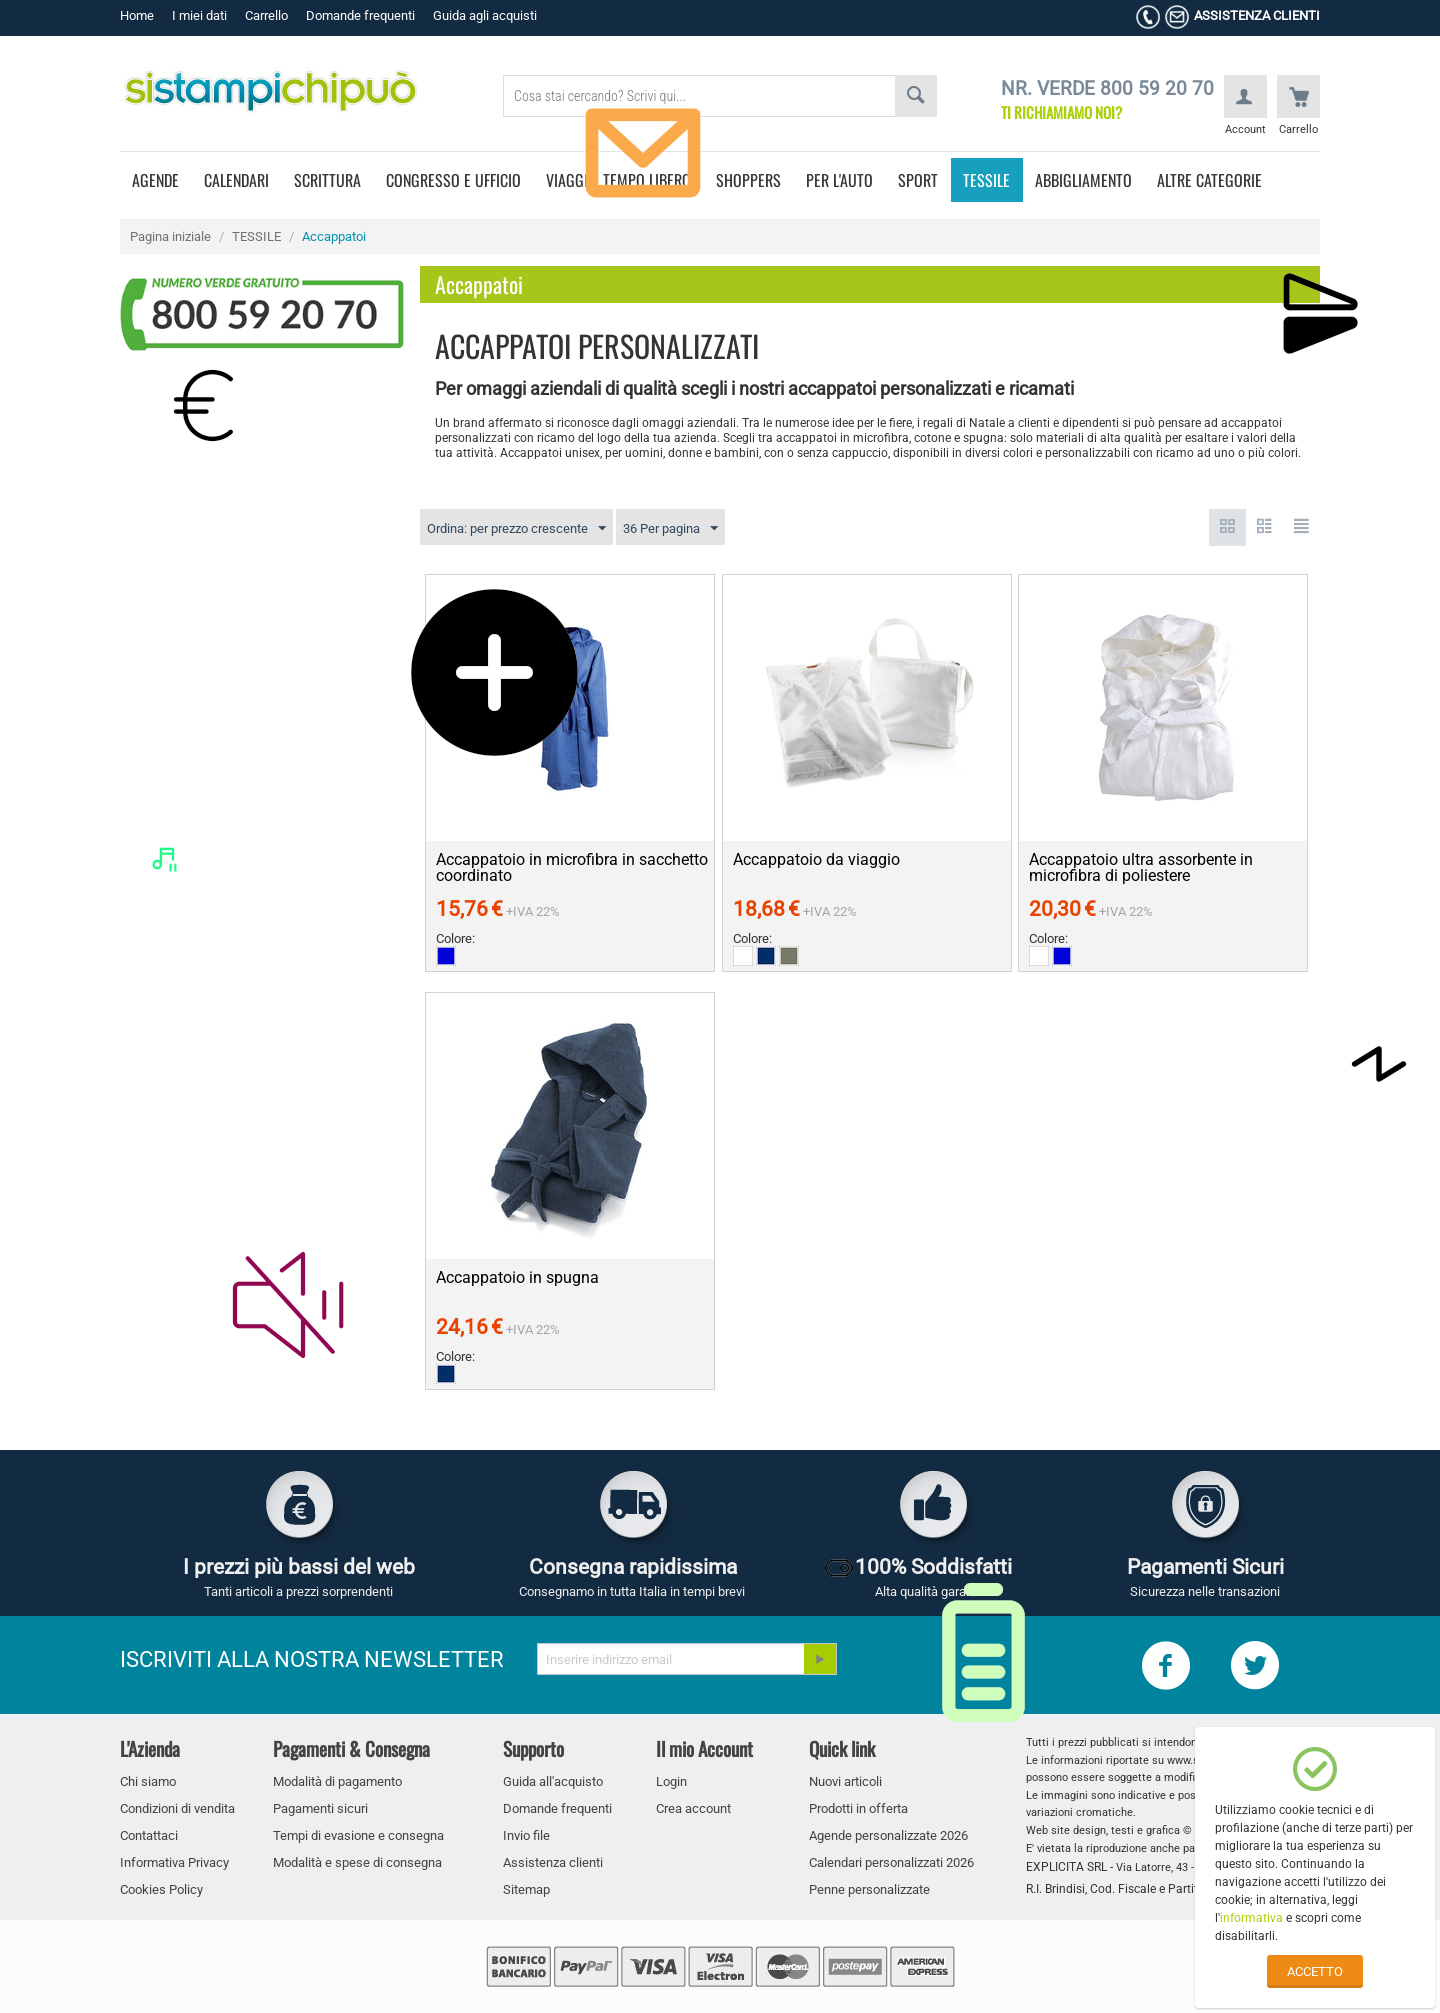  I want to click on pause the currently playing music, so click(164, 858).